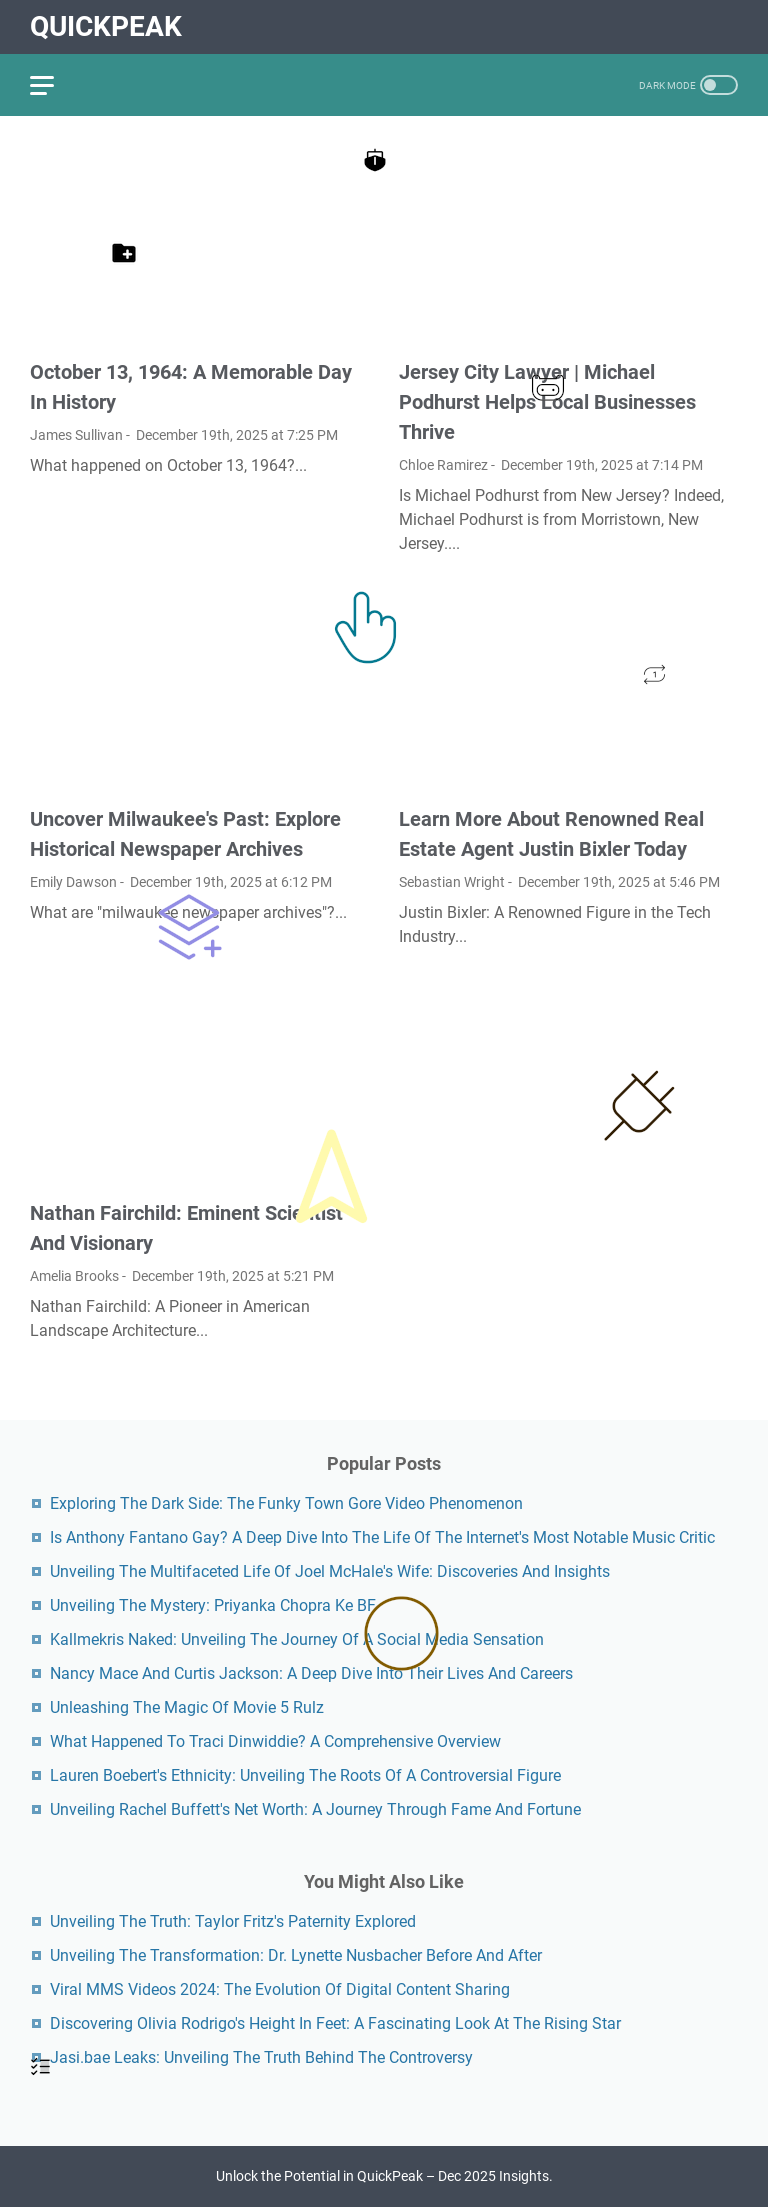  What do you see at coordinates (401, 1633) in the screenshot?
I see `unselected radio button or checkbox option` at bounding box center [401, 1633].